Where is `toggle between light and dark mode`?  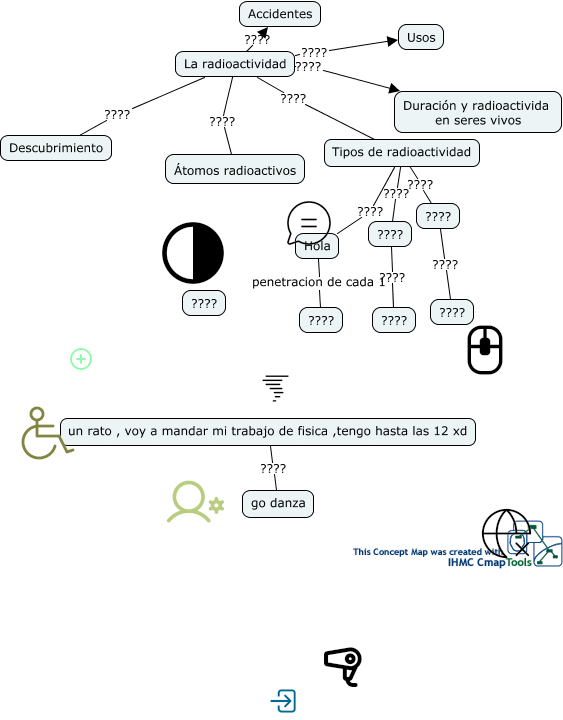
toggle between light and dark mode is located at coordinates (193, 253).